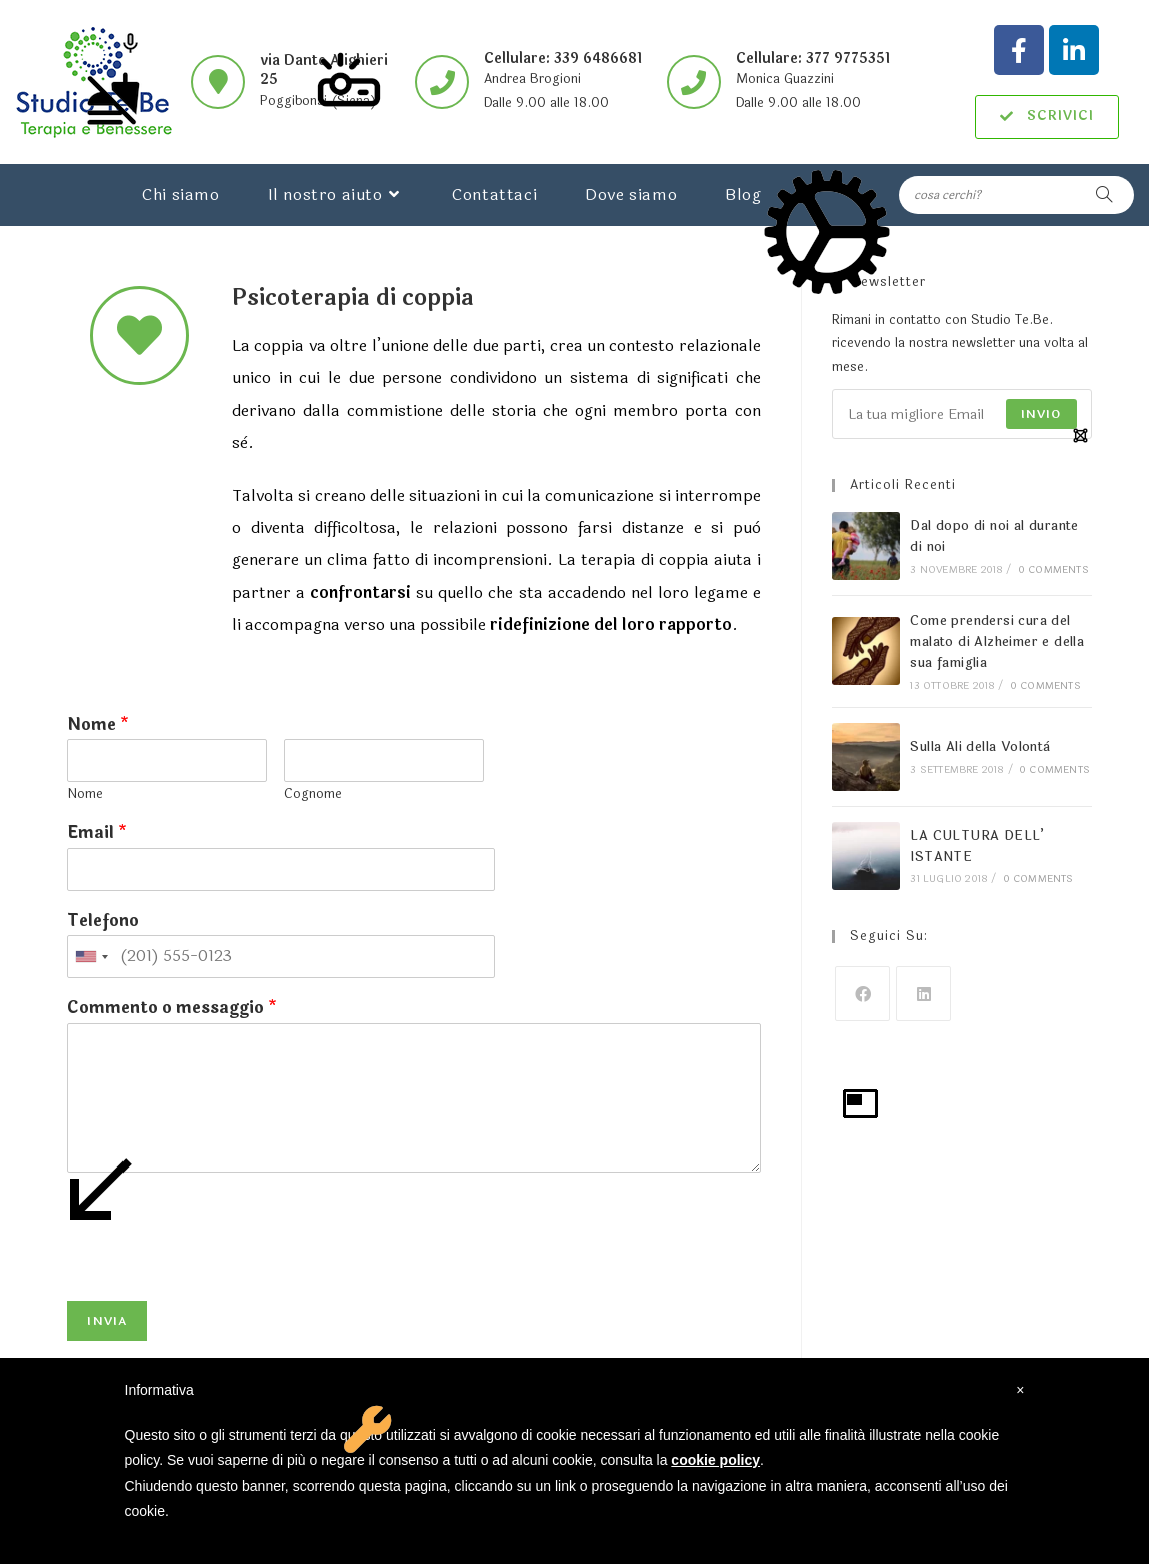  I want to click on view full network topology, so click(1080, 435).